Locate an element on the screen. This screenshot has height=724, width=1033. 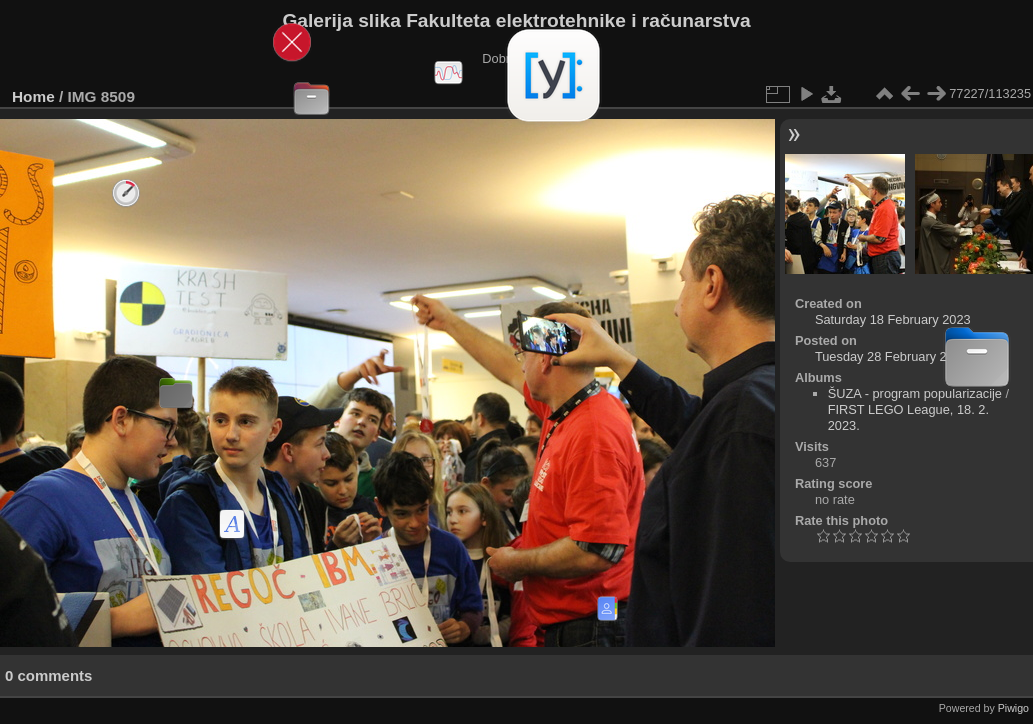
indicates a sync error with a shared file or folder is located at coordinates (292, 42).